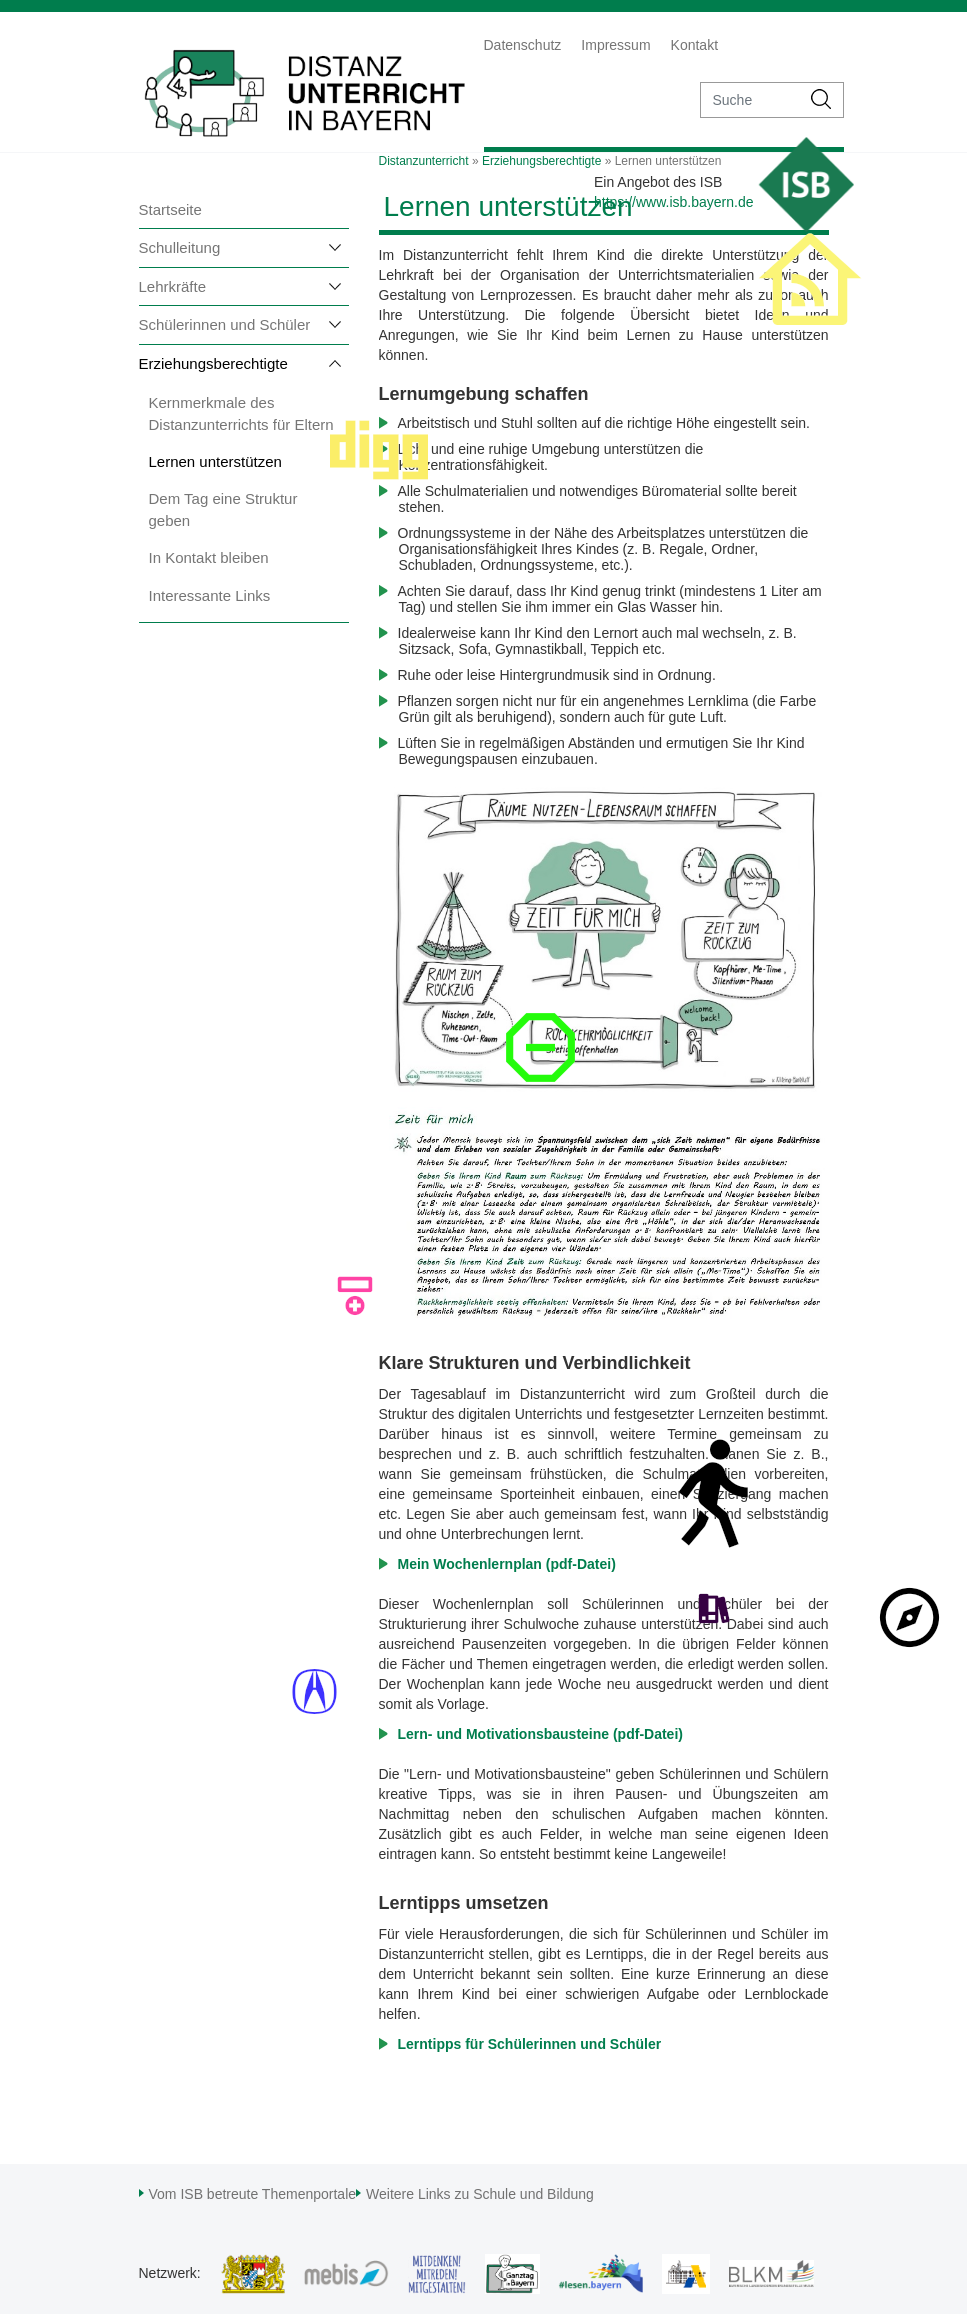 The width and height of the screenshot is (967, 2314). Describe the element at coordinates (540, 1047) in the screenshot. I see `indicates spam or blocked content` at that location.